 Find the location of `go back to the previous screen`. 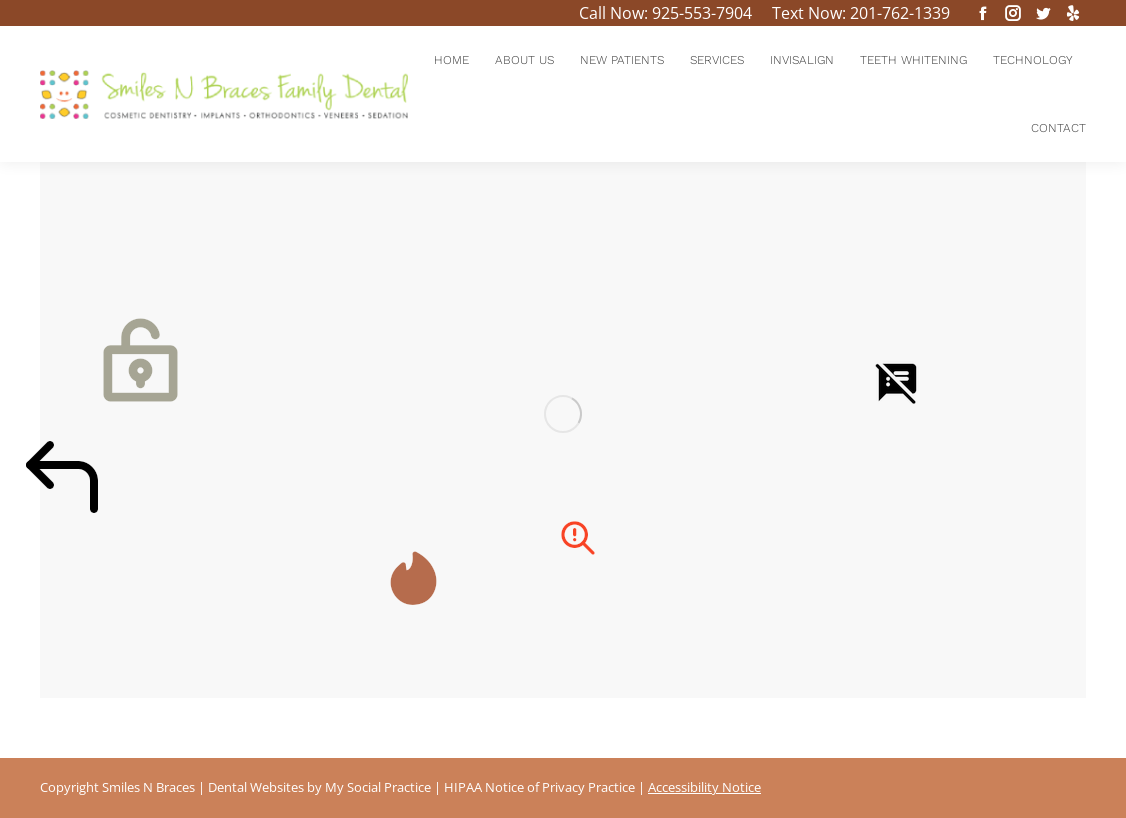

go back to the previous screen is located at coordinates (62, 477).